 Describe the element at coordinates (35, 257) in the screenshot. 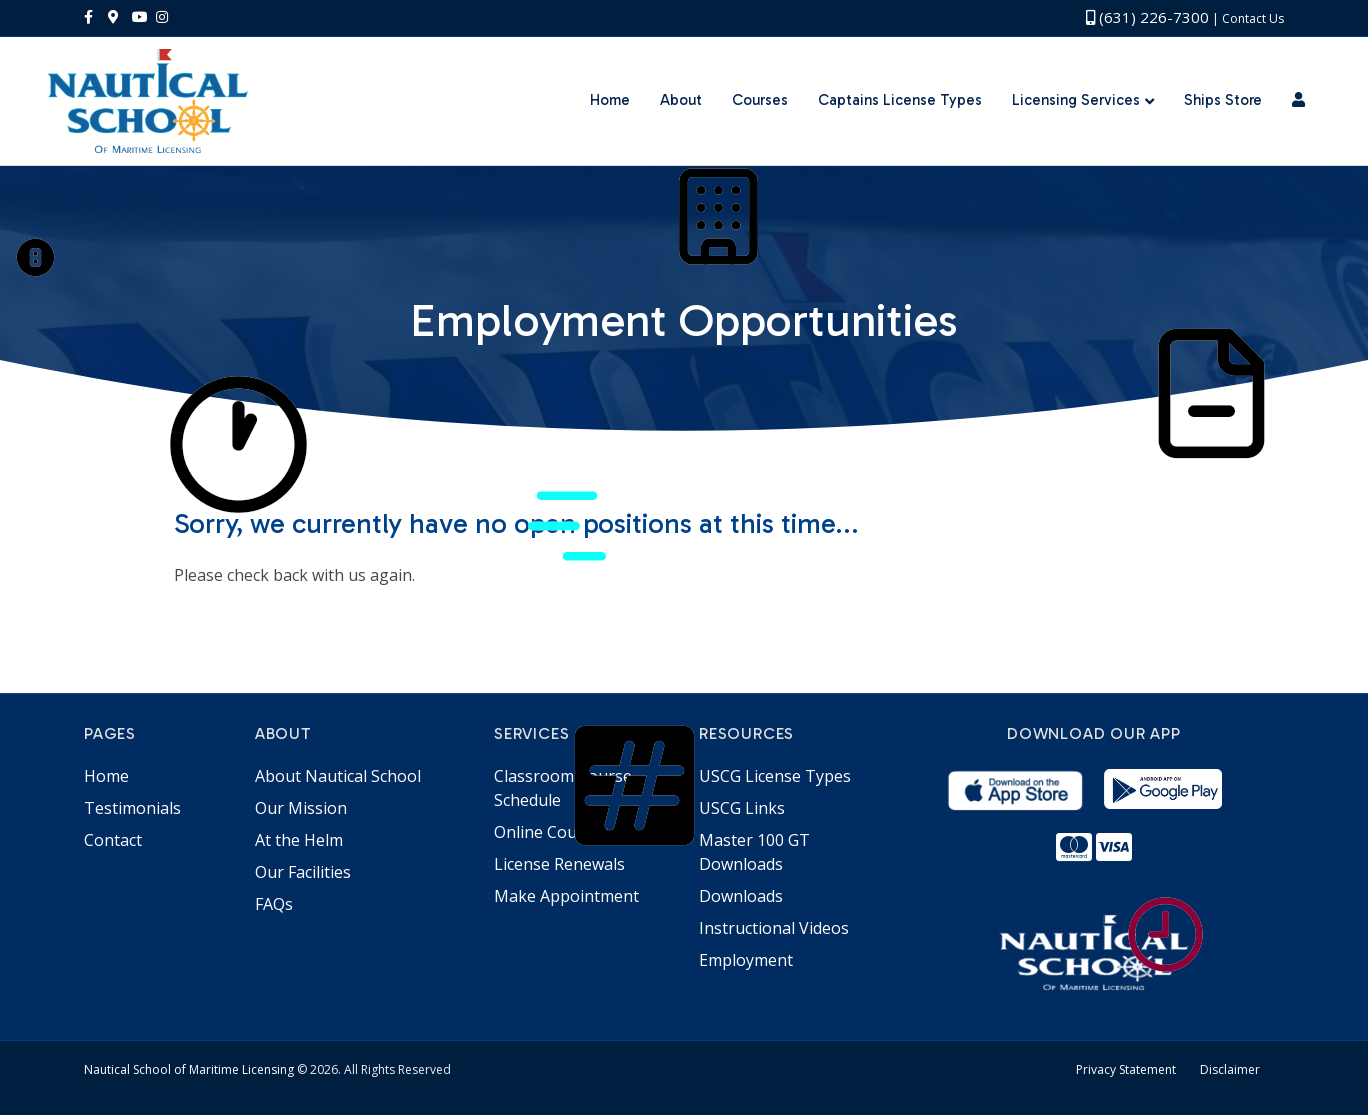

I see `indicates step 8 in a multi-step process` at that location.